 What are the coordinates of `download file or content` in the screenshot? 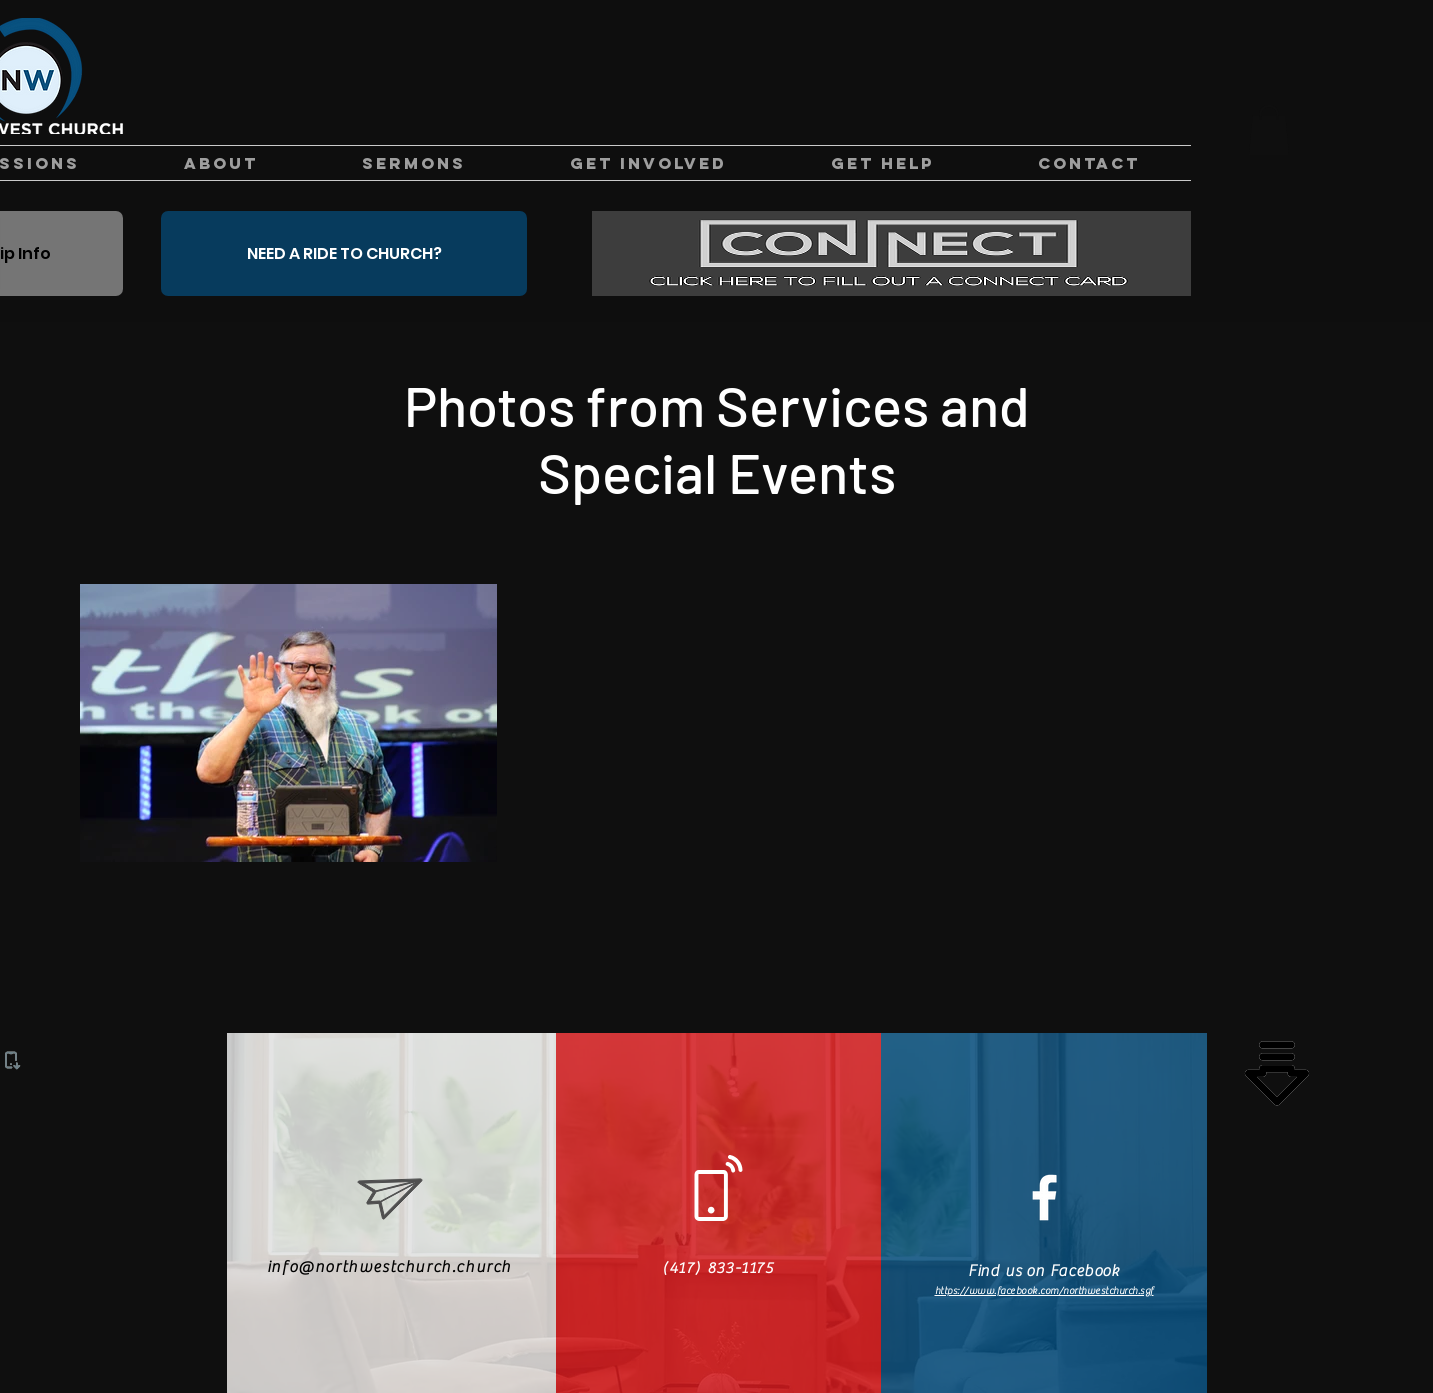 It's located at (1277, 1071).